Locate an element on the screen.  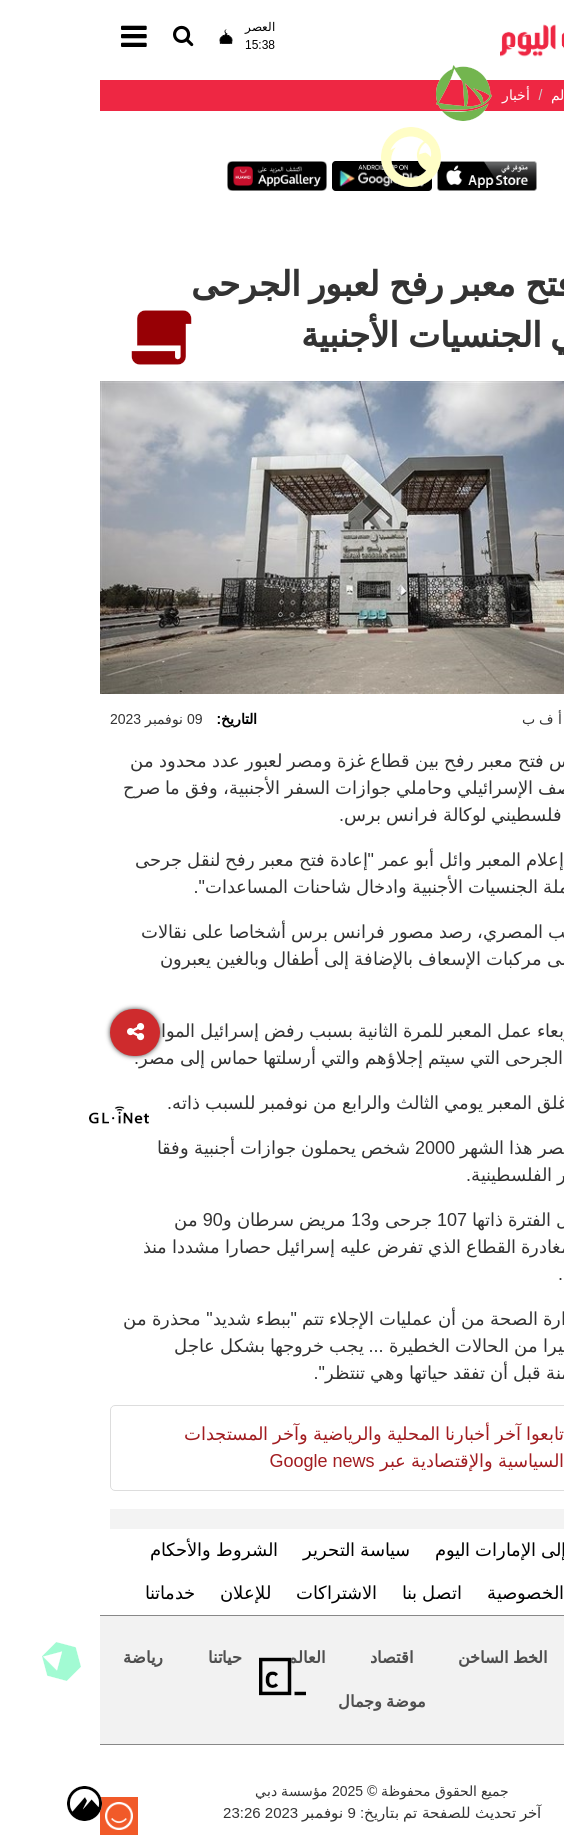
eagle app logo is located at coordinates (411, 157).